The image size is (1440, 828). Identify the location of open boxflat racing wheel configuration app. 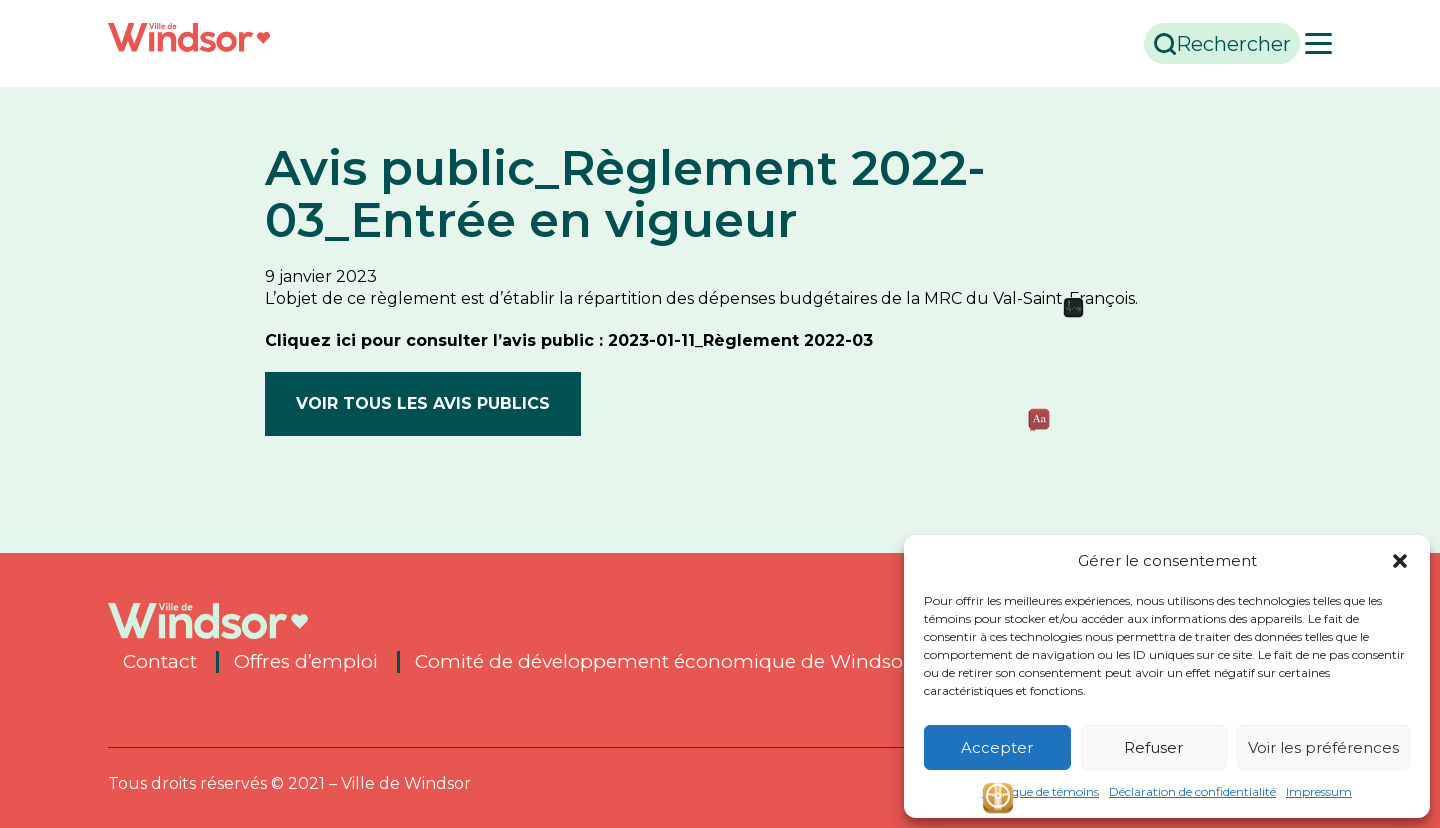
(998, 798).